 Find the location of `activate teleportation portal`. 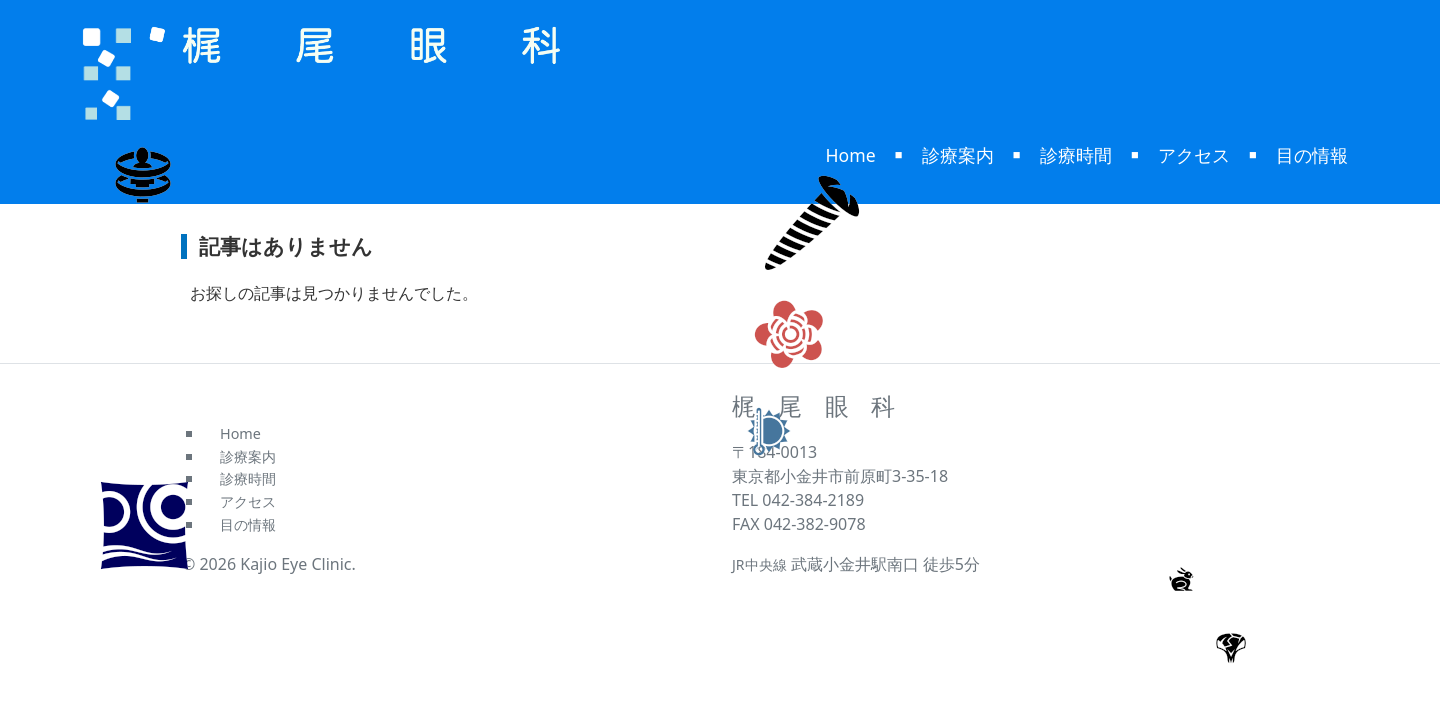

activate teleportation portal is located at coordinates (143, 175).